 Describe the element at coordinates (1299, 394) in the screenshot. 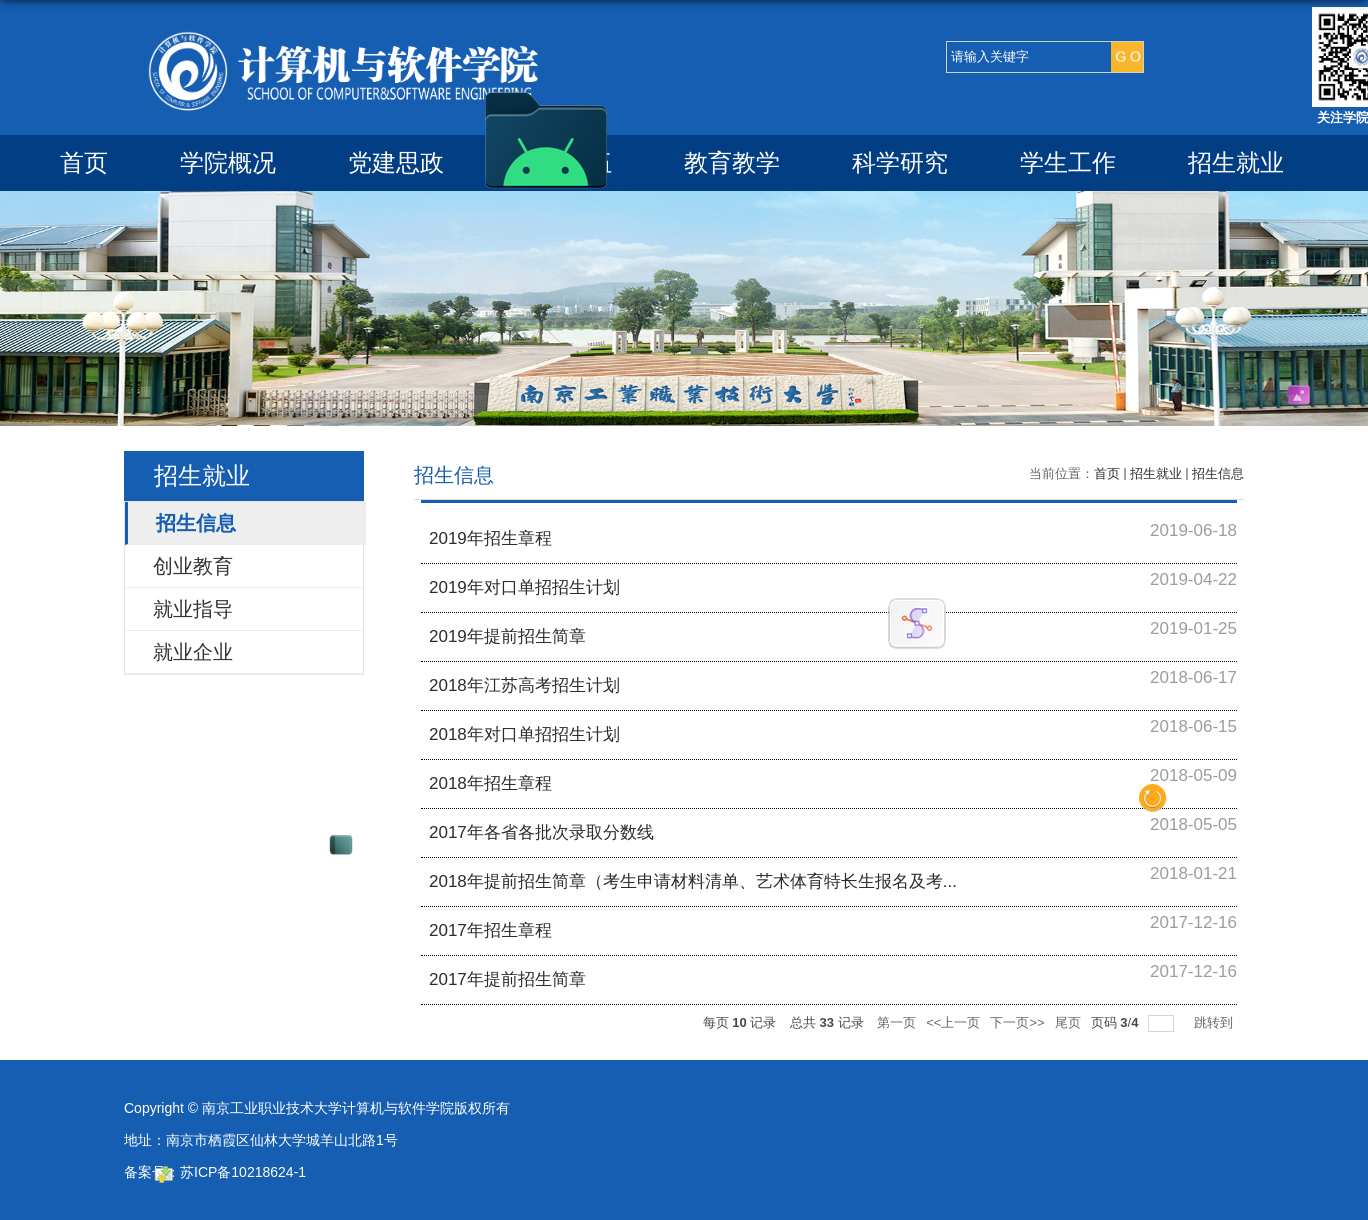

I see `indicates an image file type` at that location.